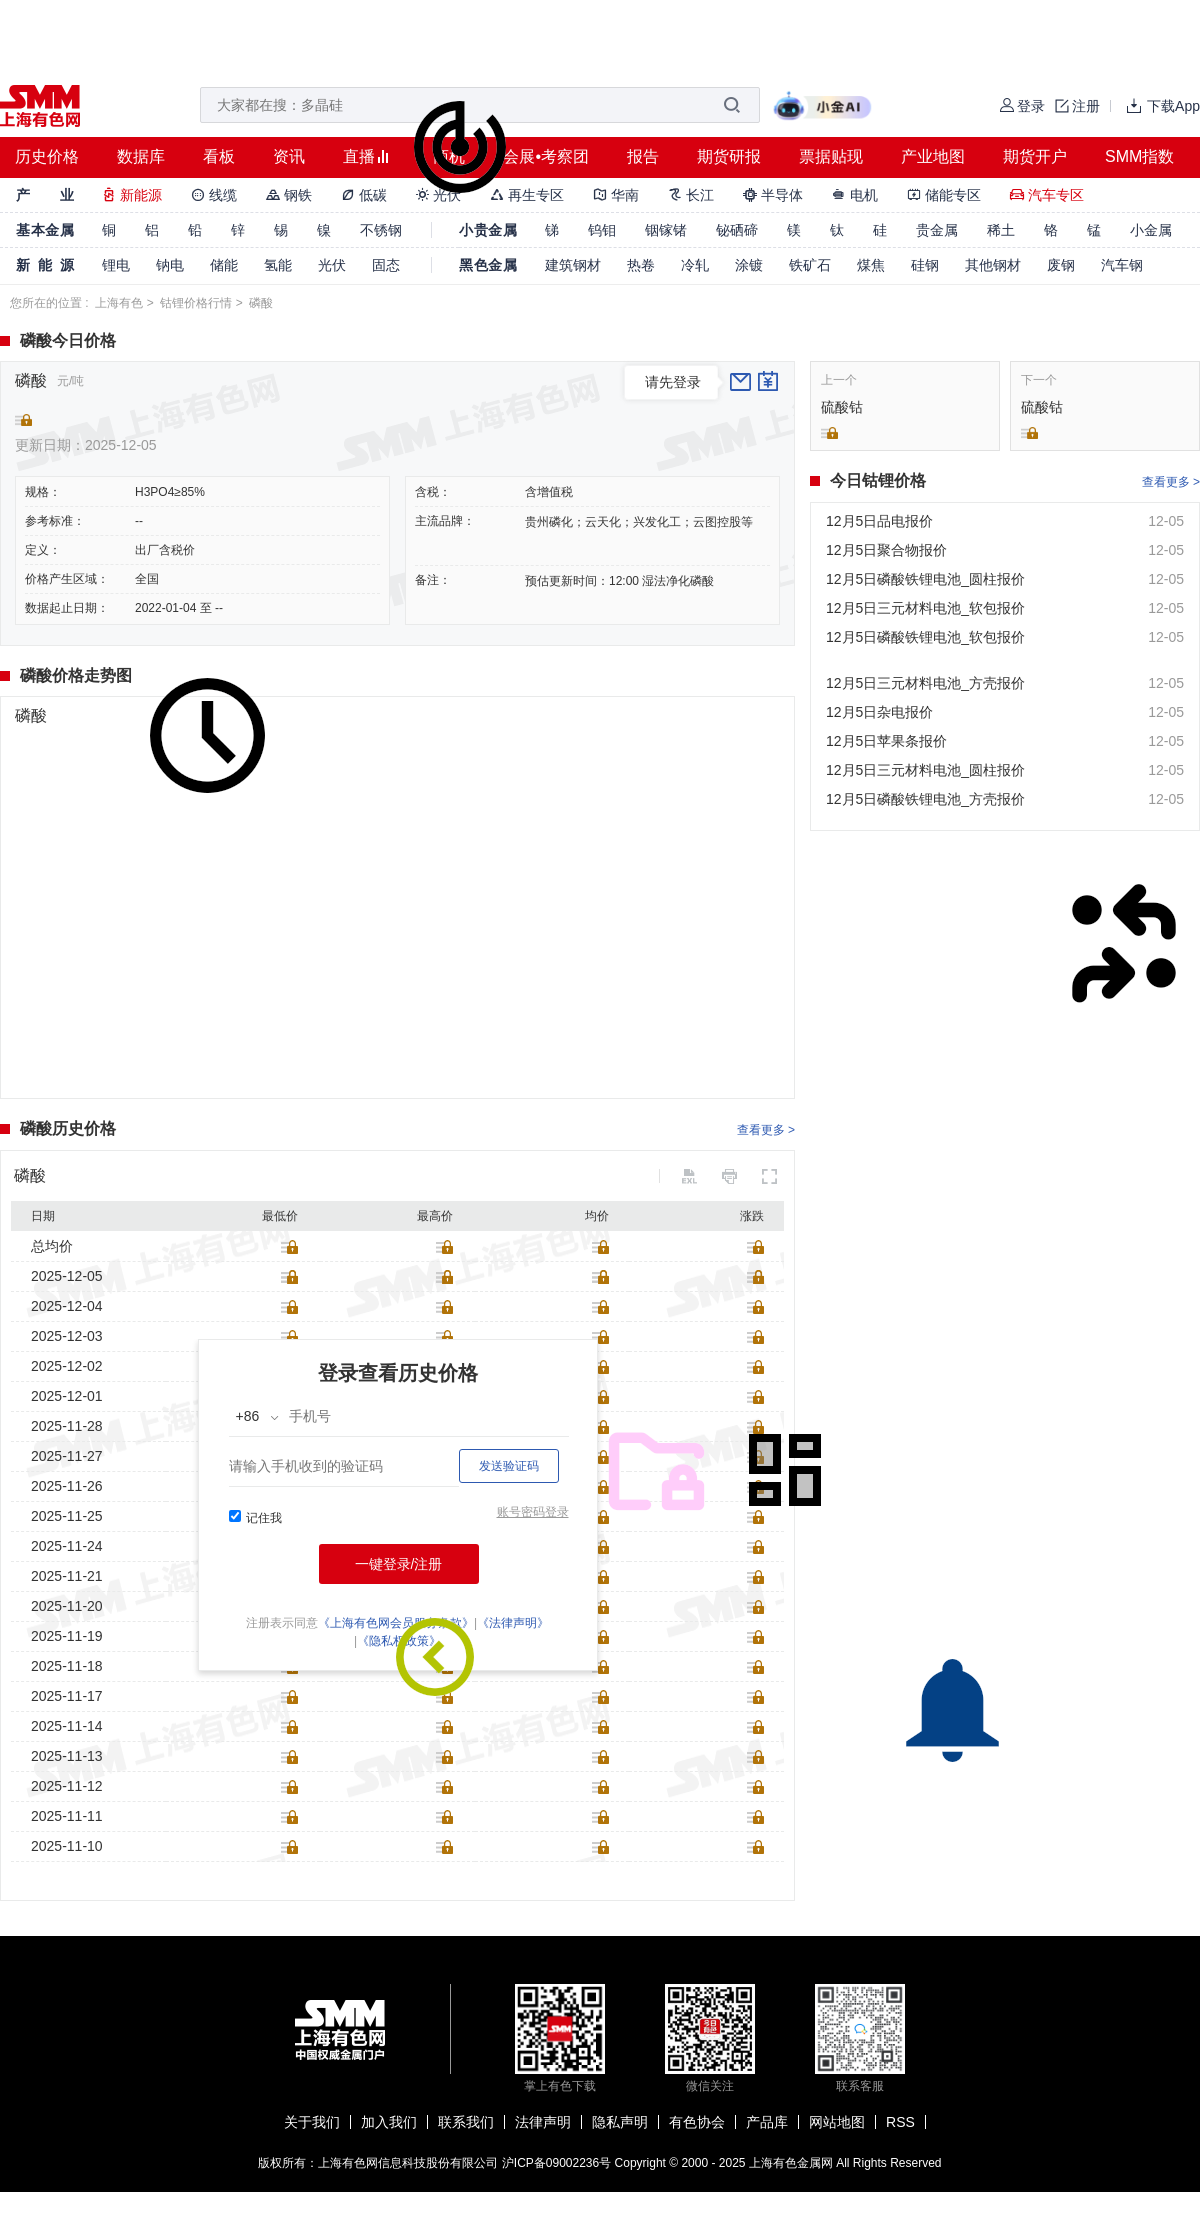 The height and width of the screenshot is (2224, 1200). I want to click on view current time, so click(207, 735).